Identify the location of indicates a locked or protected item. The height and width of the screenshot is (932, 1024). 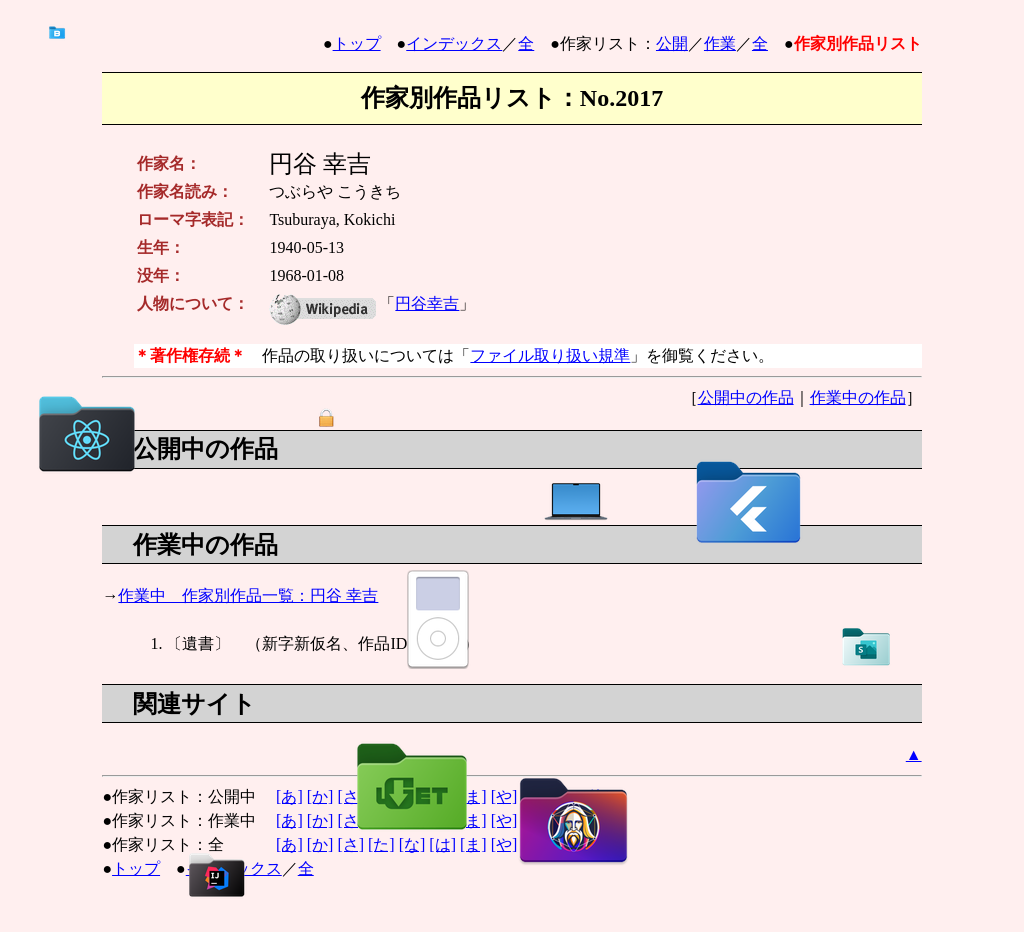
(326, 417).